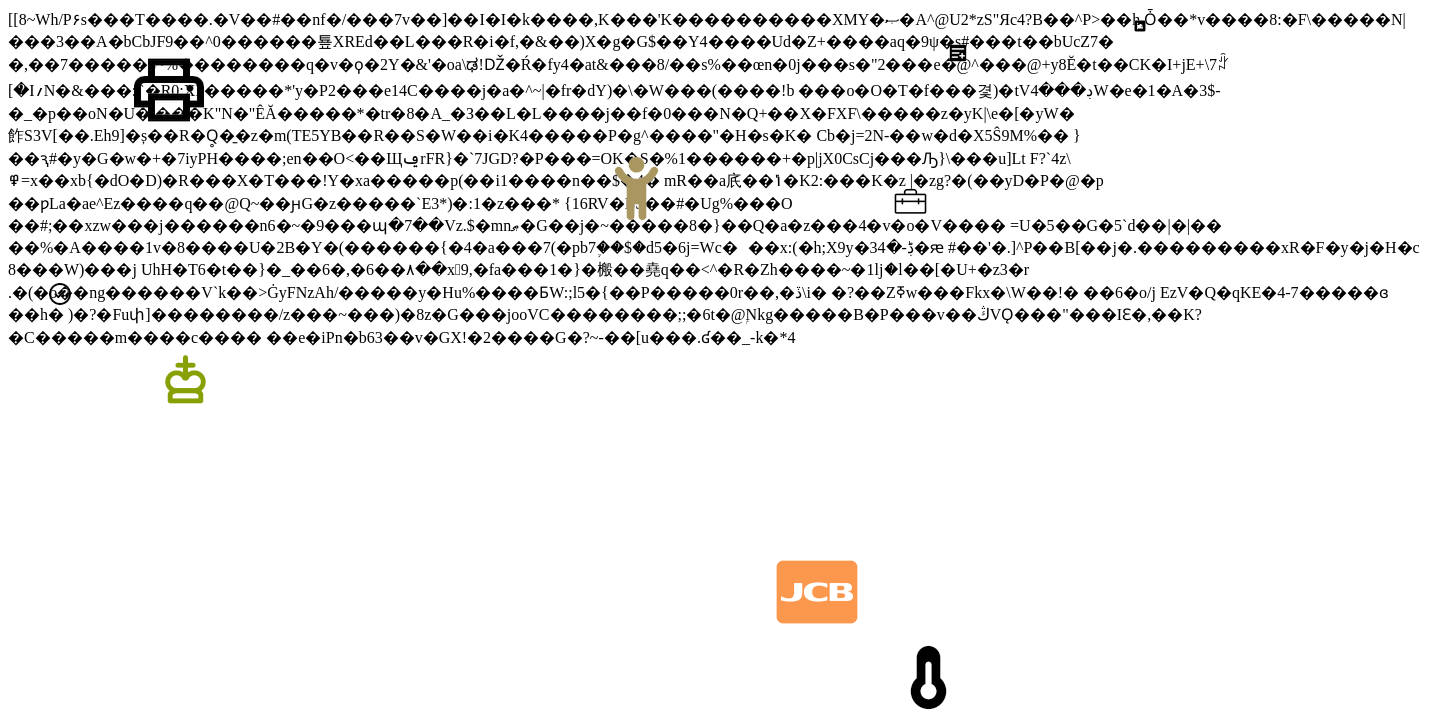  I want to click on indicates child-friendly content or features, so click(636, 188).